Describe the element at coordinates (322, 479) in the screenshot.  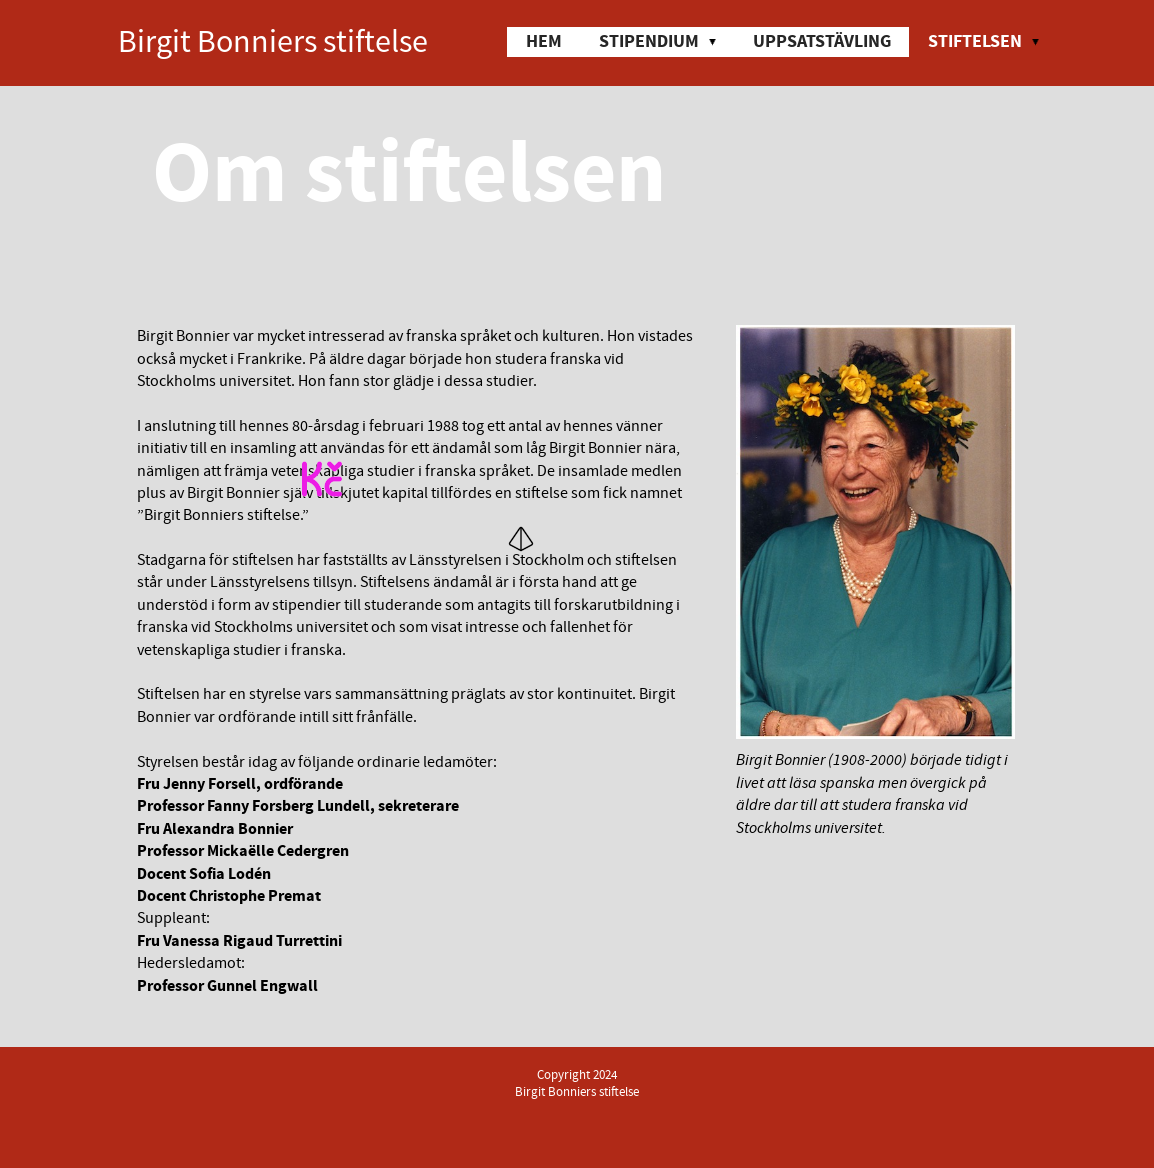
I see `select czech koruna as currency` at that location.